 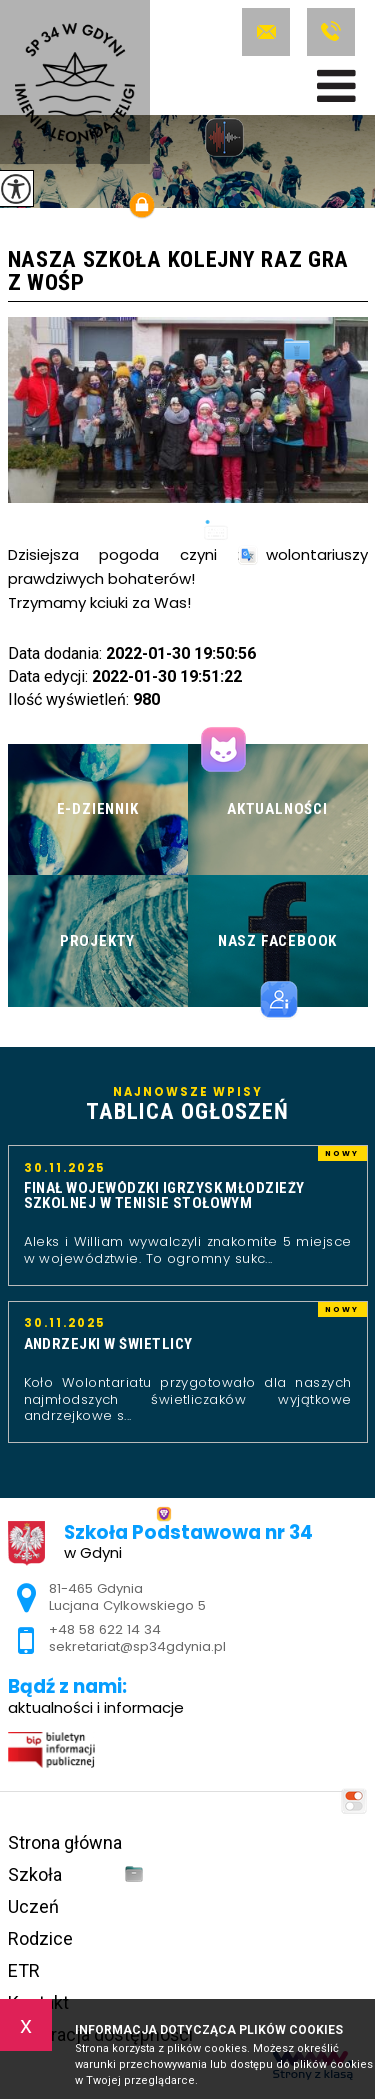 What do you see at coordinates (134, 1874) in the screenshot?
I see `open the file manager application` at bounding box center [134, 1874].